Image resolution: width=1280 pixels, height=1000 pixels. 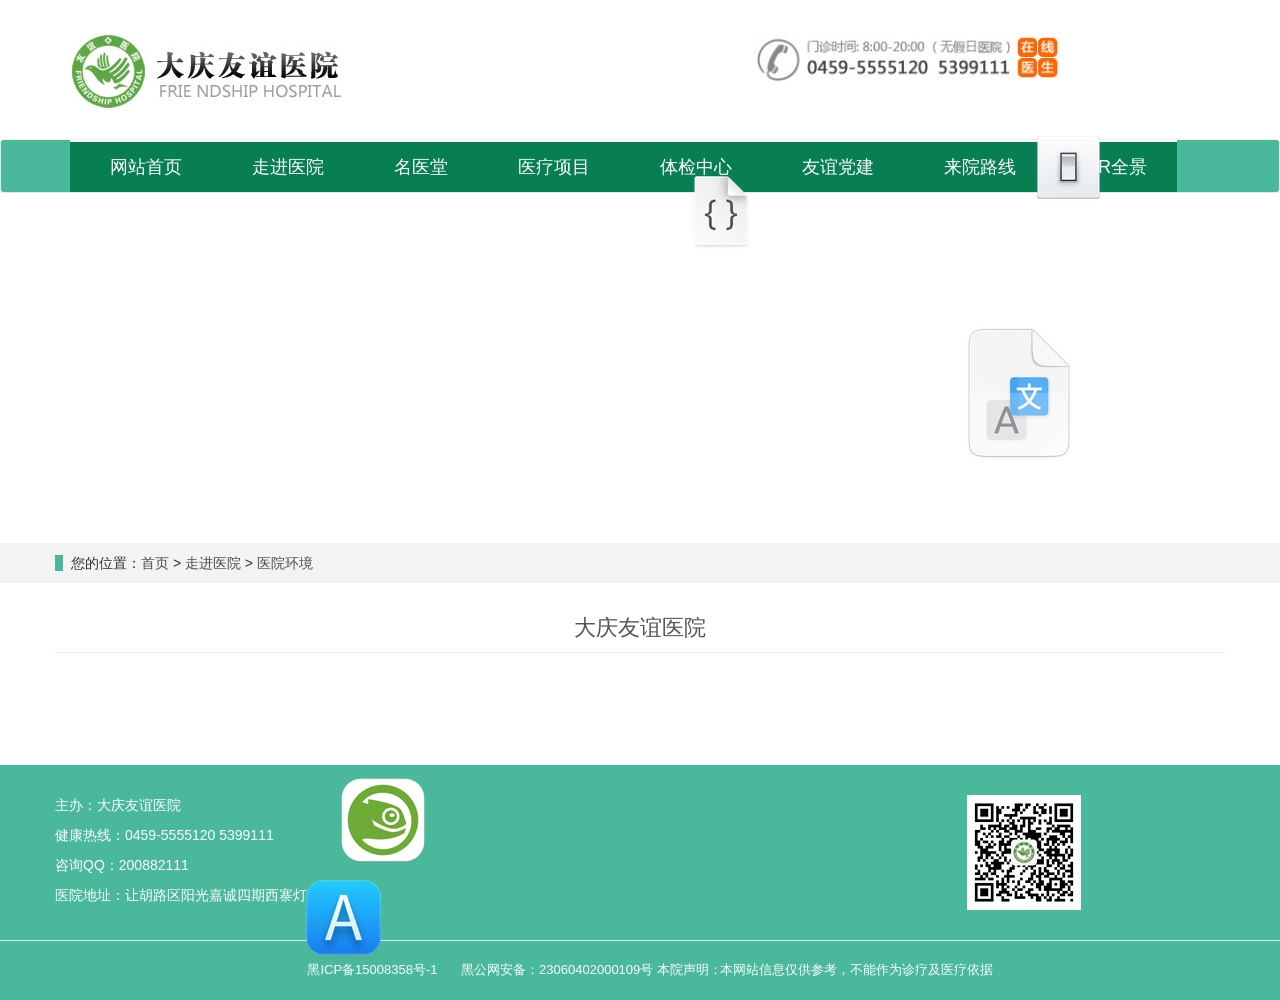 I want to click on access general system settings, so click(x=1068, y=167).